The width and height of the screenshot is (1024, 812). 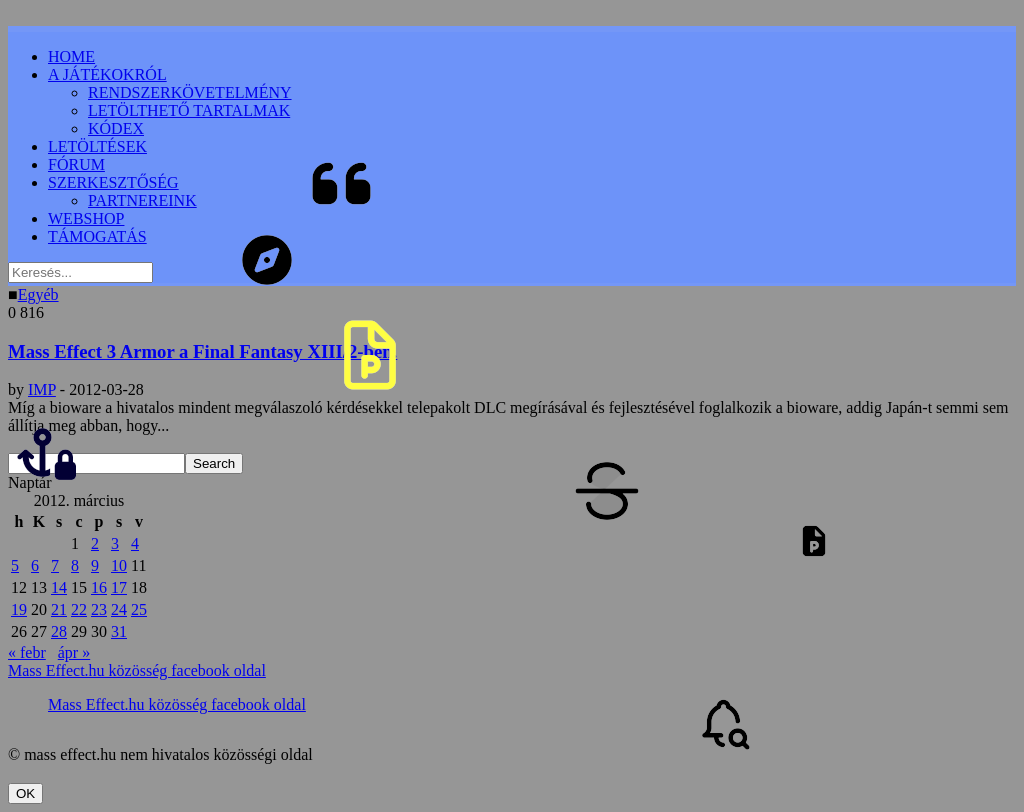 I want to click on insert a block quote, so click(x=341, y=183).